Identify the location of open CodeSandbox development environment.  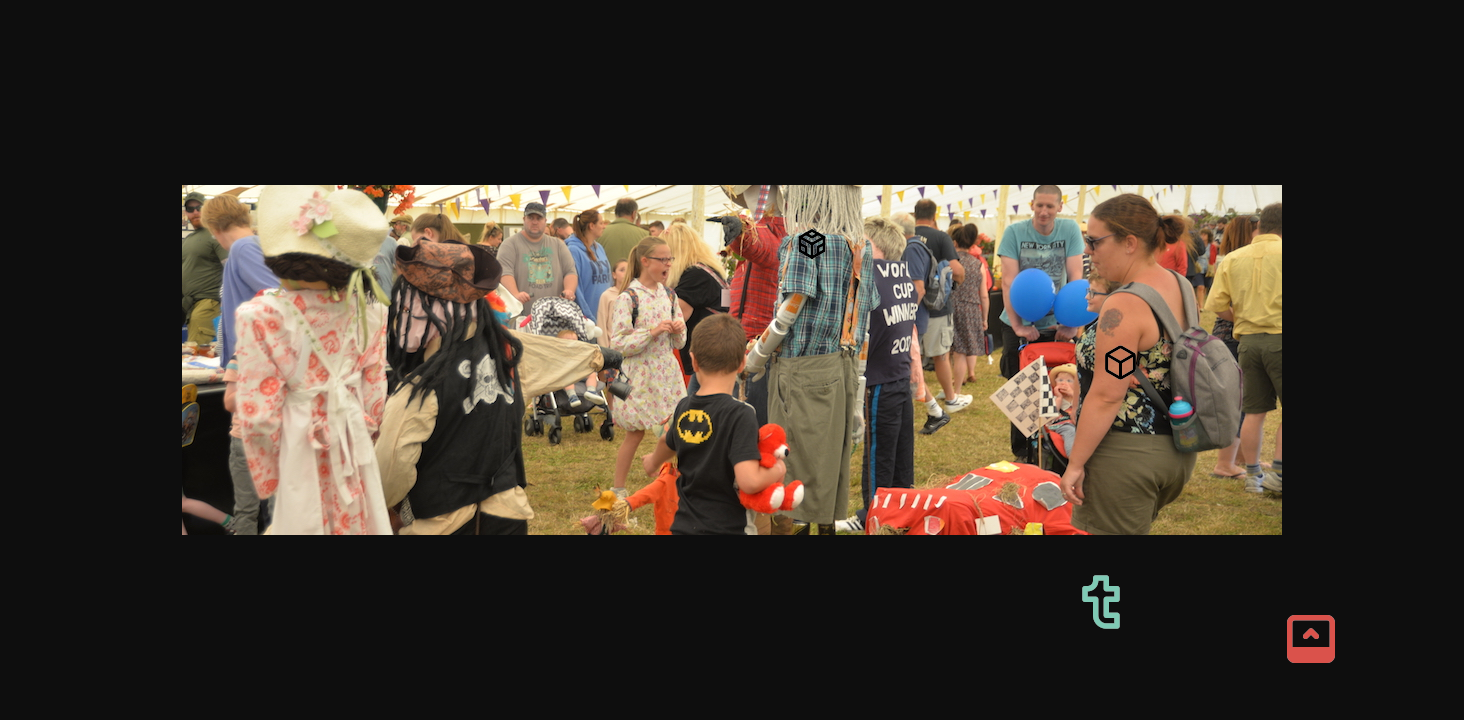
(812, 244).